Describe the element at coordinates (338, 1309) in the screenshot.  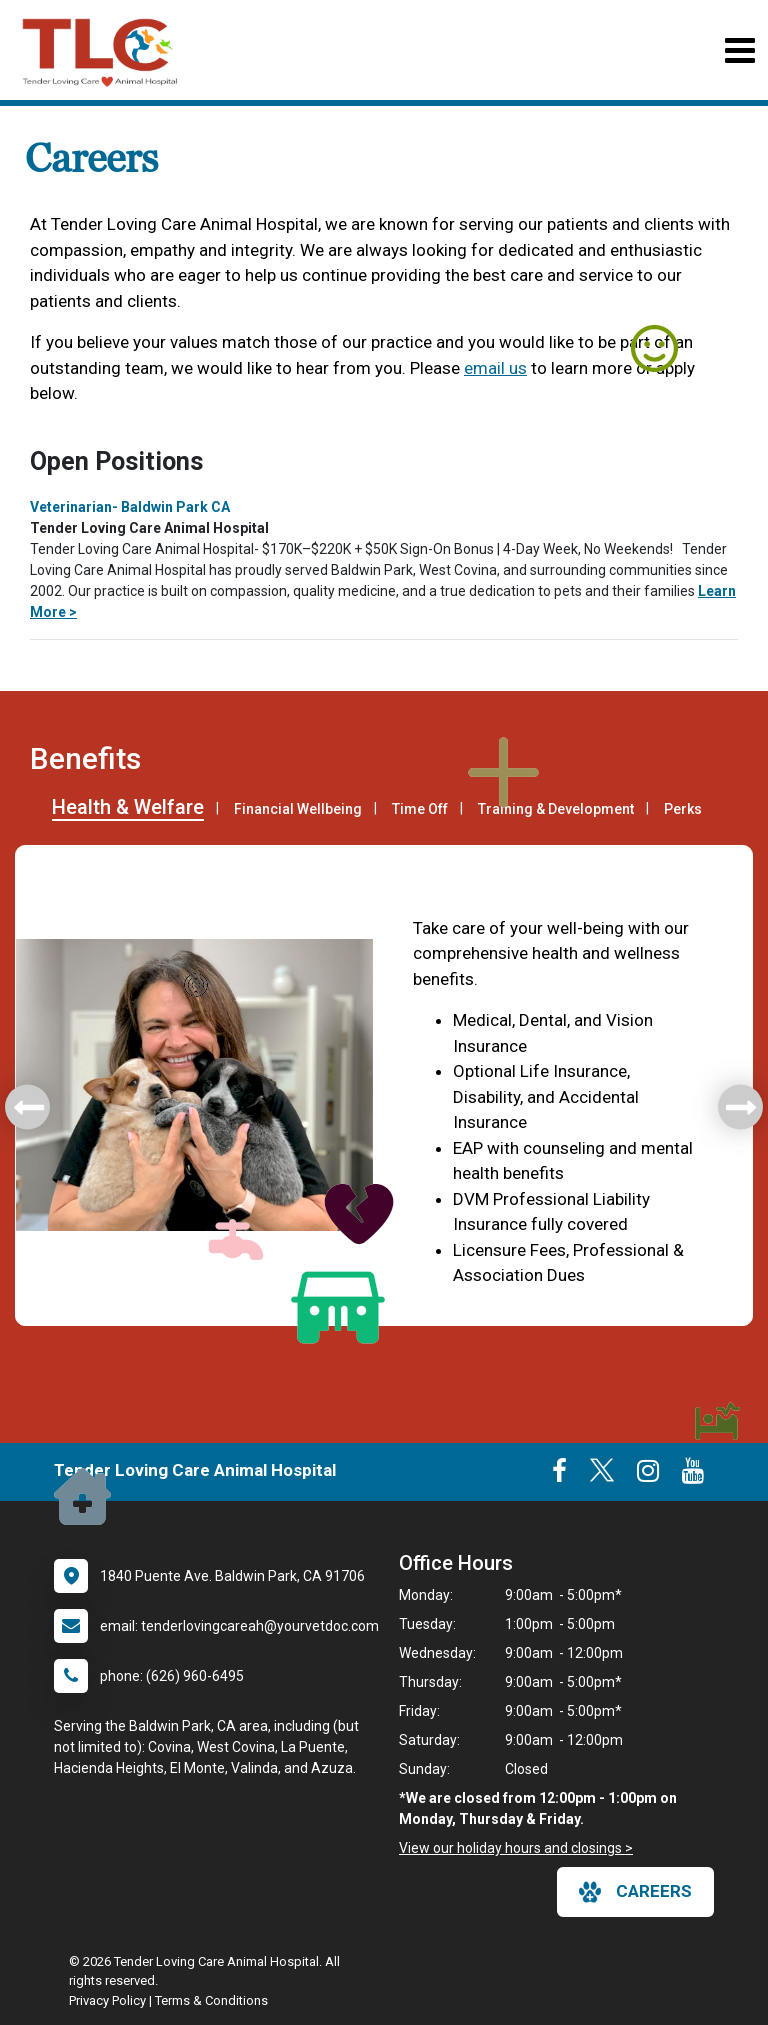
I see `select off-road or adventure vehicle type` at that location.